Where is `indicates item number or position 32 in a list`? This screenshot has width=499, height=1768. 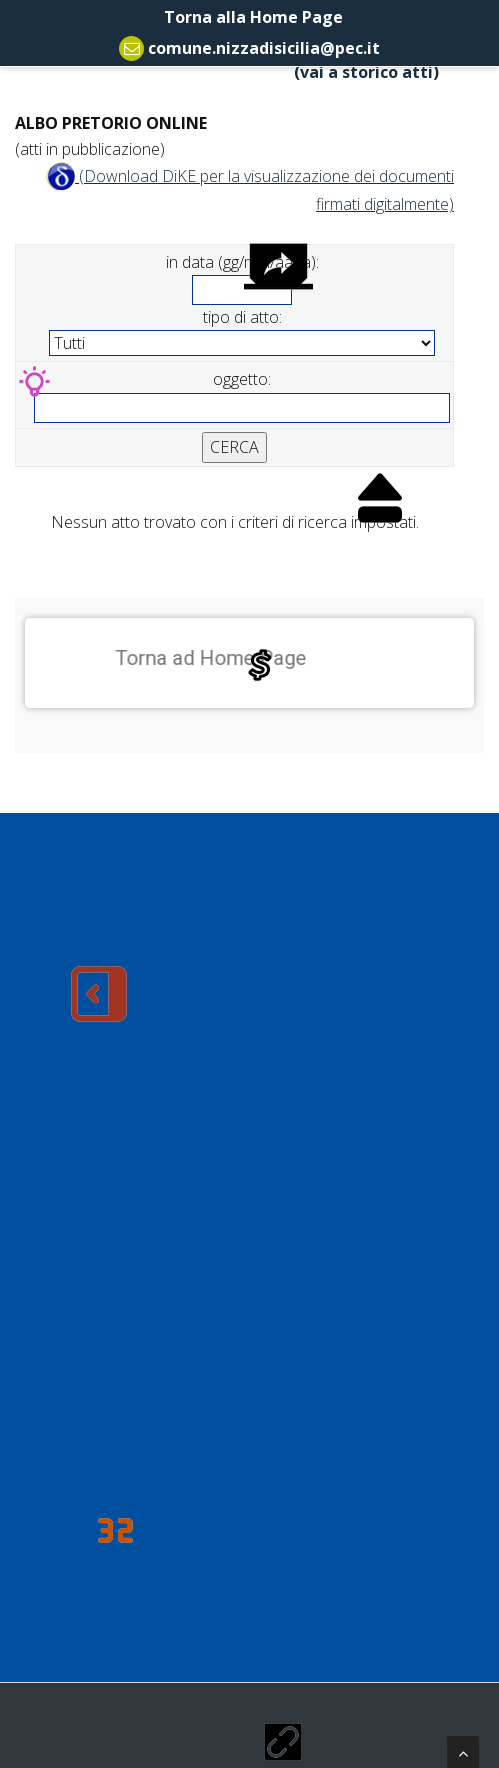 indicates item number or position 32 in a list is located at coordinates (115, 1530).